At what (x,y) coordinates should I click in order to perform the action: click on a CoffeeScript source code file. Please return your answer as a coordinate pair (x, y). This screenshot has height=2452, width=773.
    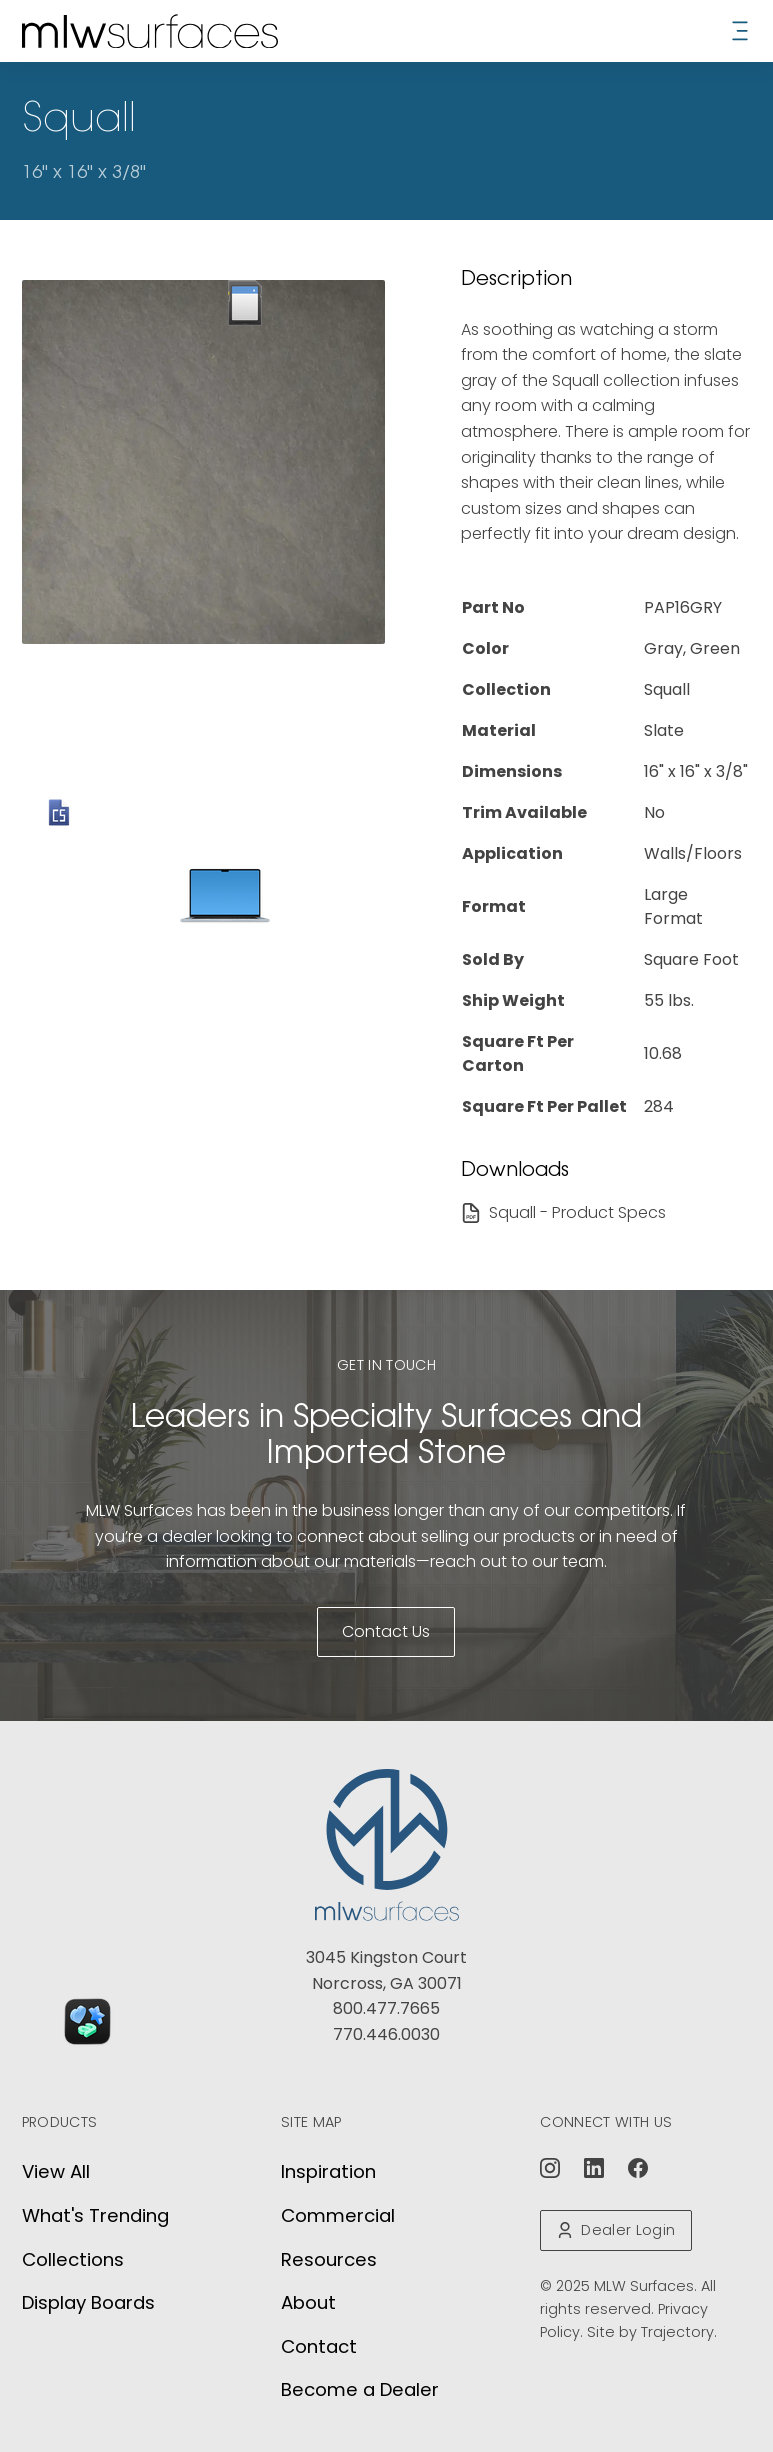
    Looking at the image, I should click on (59, 813).